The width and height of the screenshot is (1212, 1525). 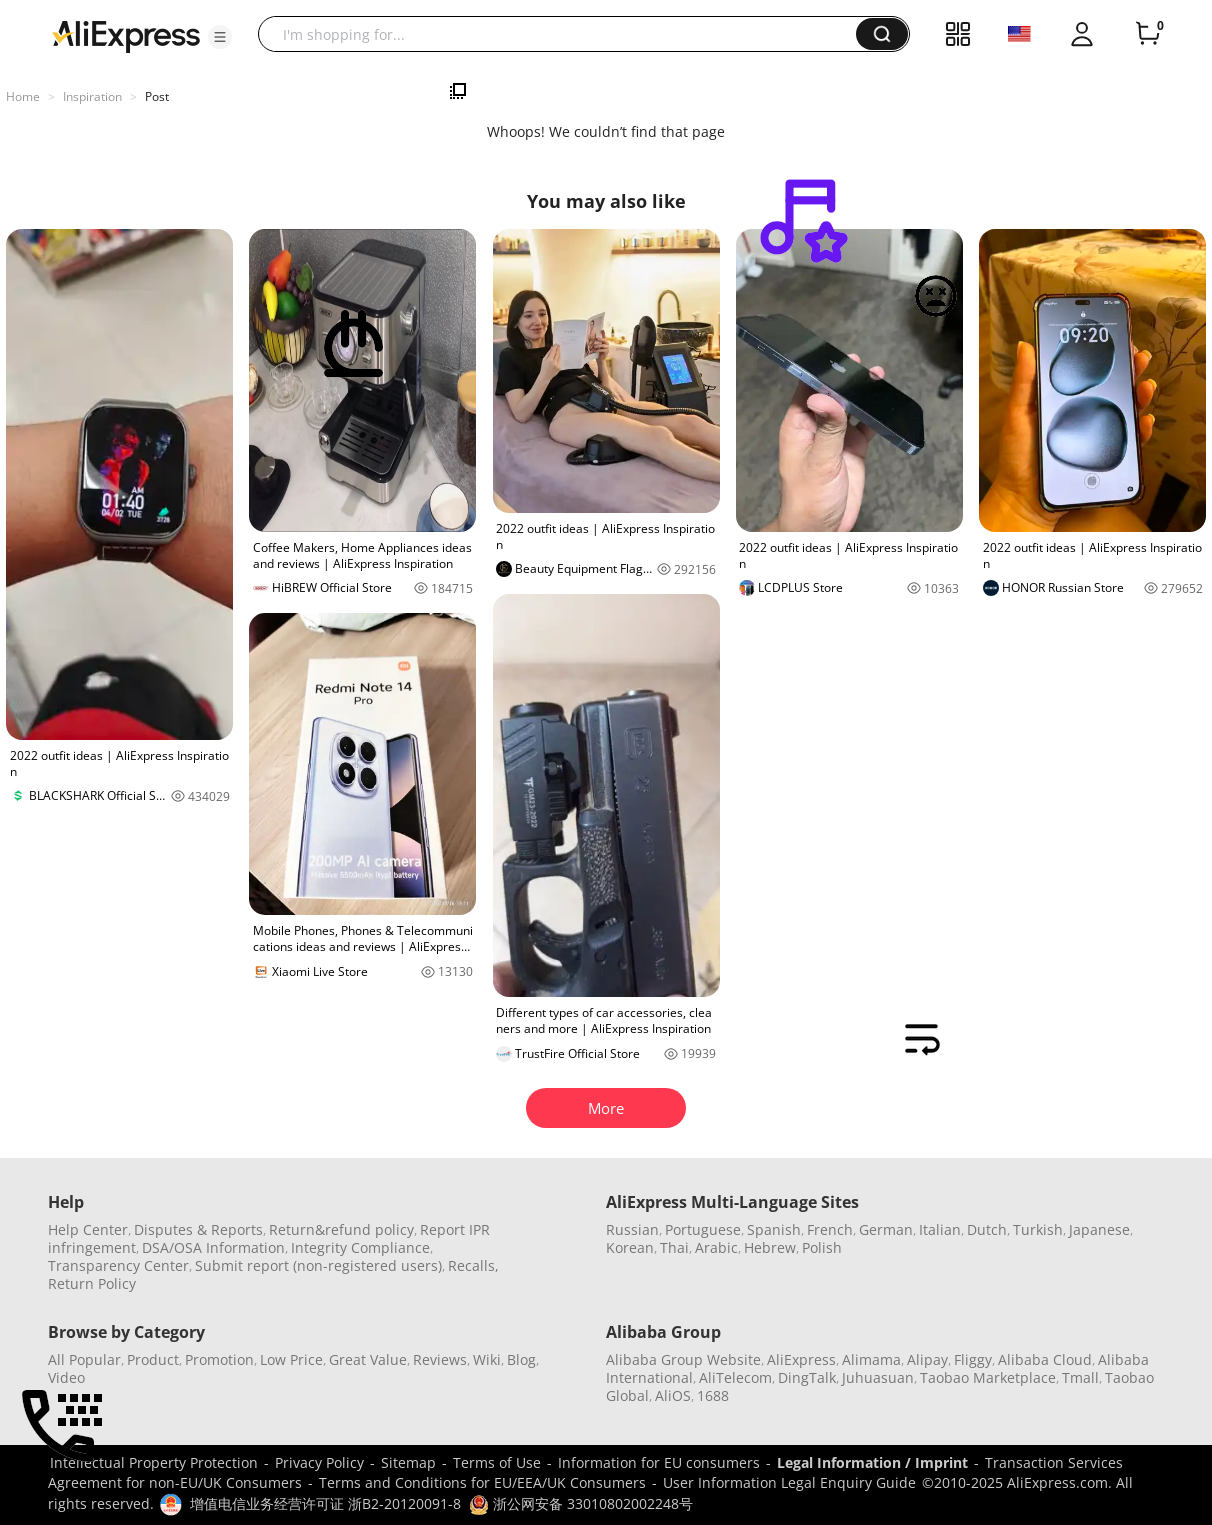 What do you see at coordinates (936, 296) in the screenshot?
I see `submit negative feedback or rating` at bounding box center [936, 296].